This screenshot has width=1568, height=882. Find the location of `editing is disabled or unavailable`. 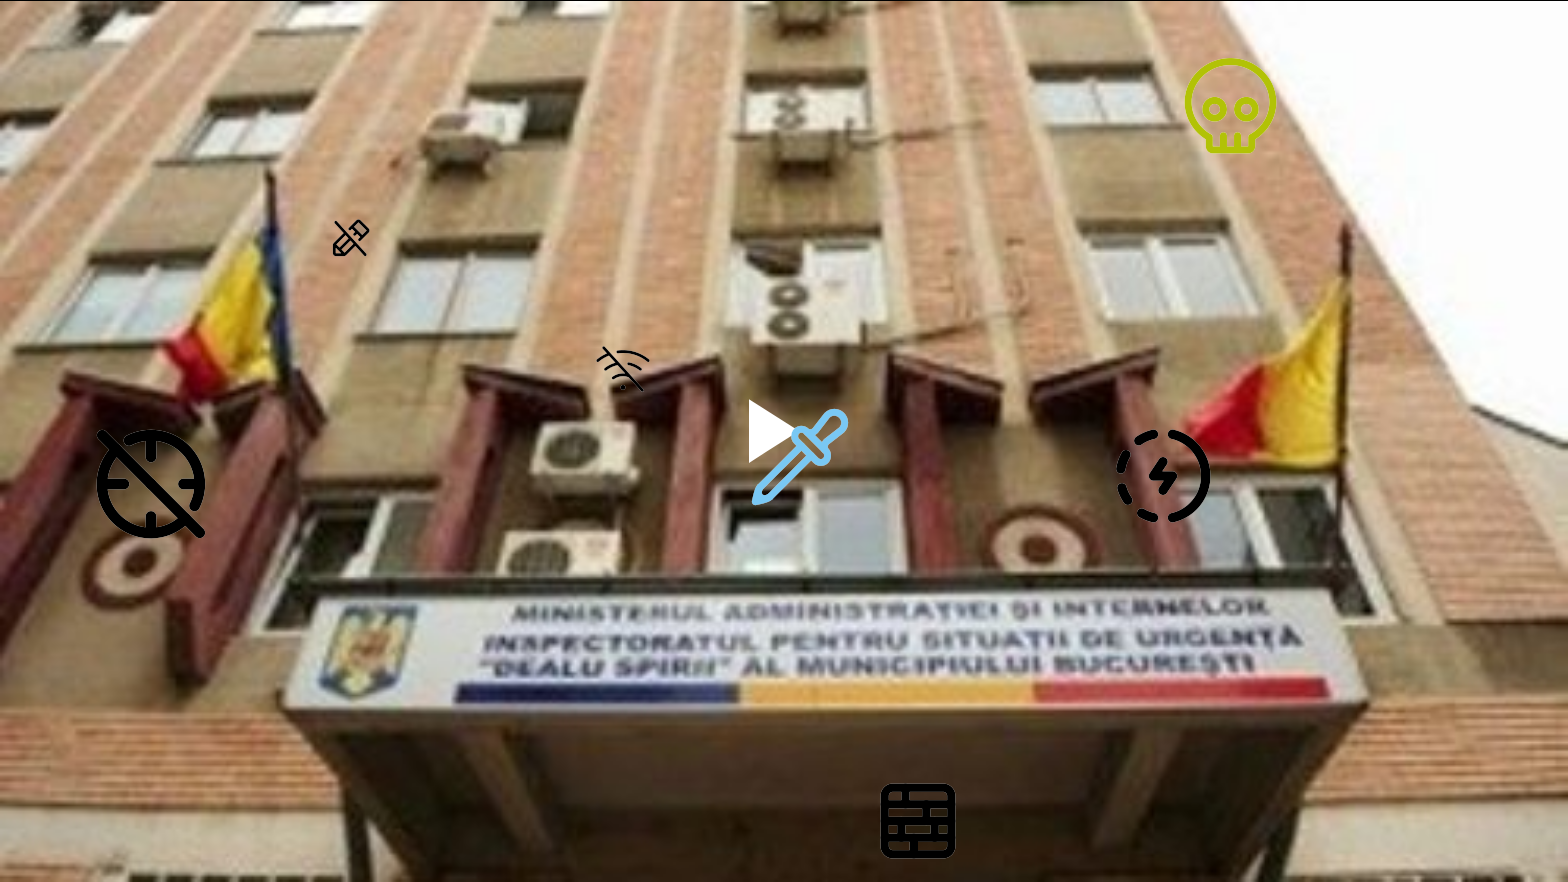

editing is disabled or unavailable is located at coordinates (350, 238).